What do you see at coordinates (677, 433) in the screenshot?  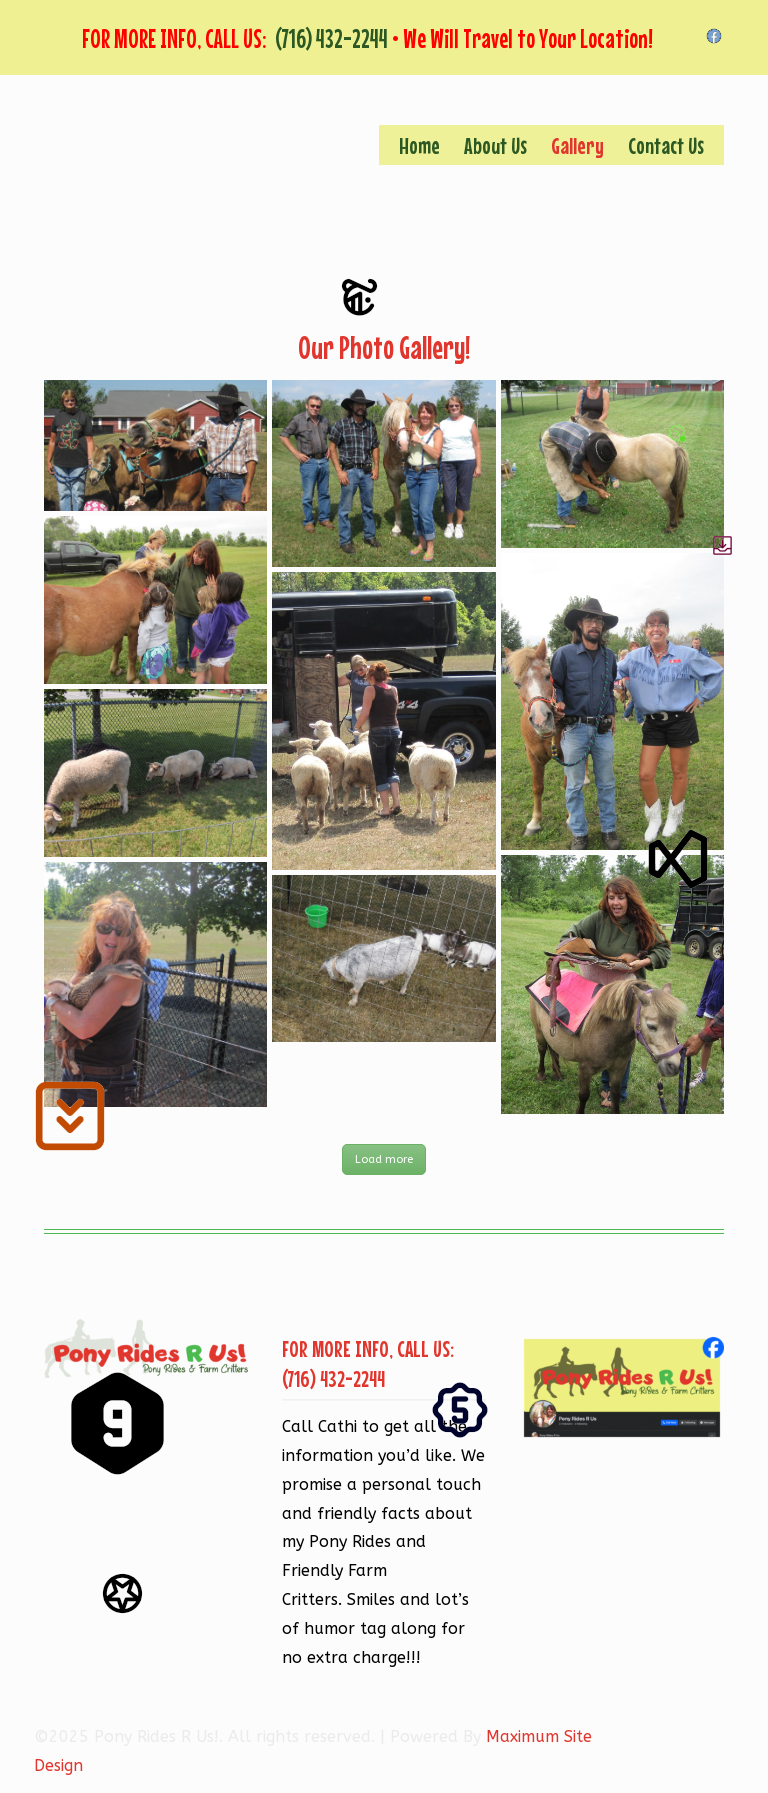 I see `indicates current location on a map` at bounding box center [677, 433].